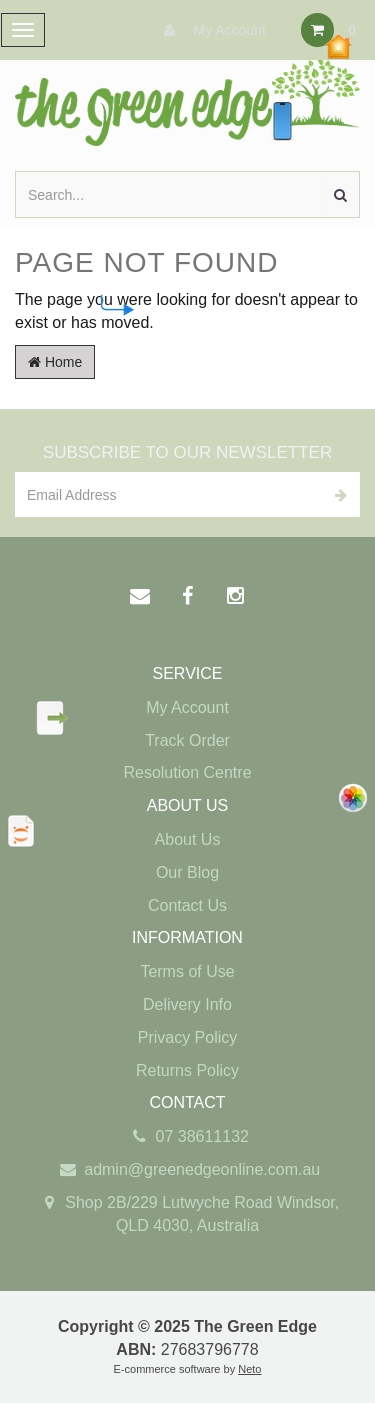 The image size is (375, 1403). I want to click on open home settings or preferences, so click(338, 46).